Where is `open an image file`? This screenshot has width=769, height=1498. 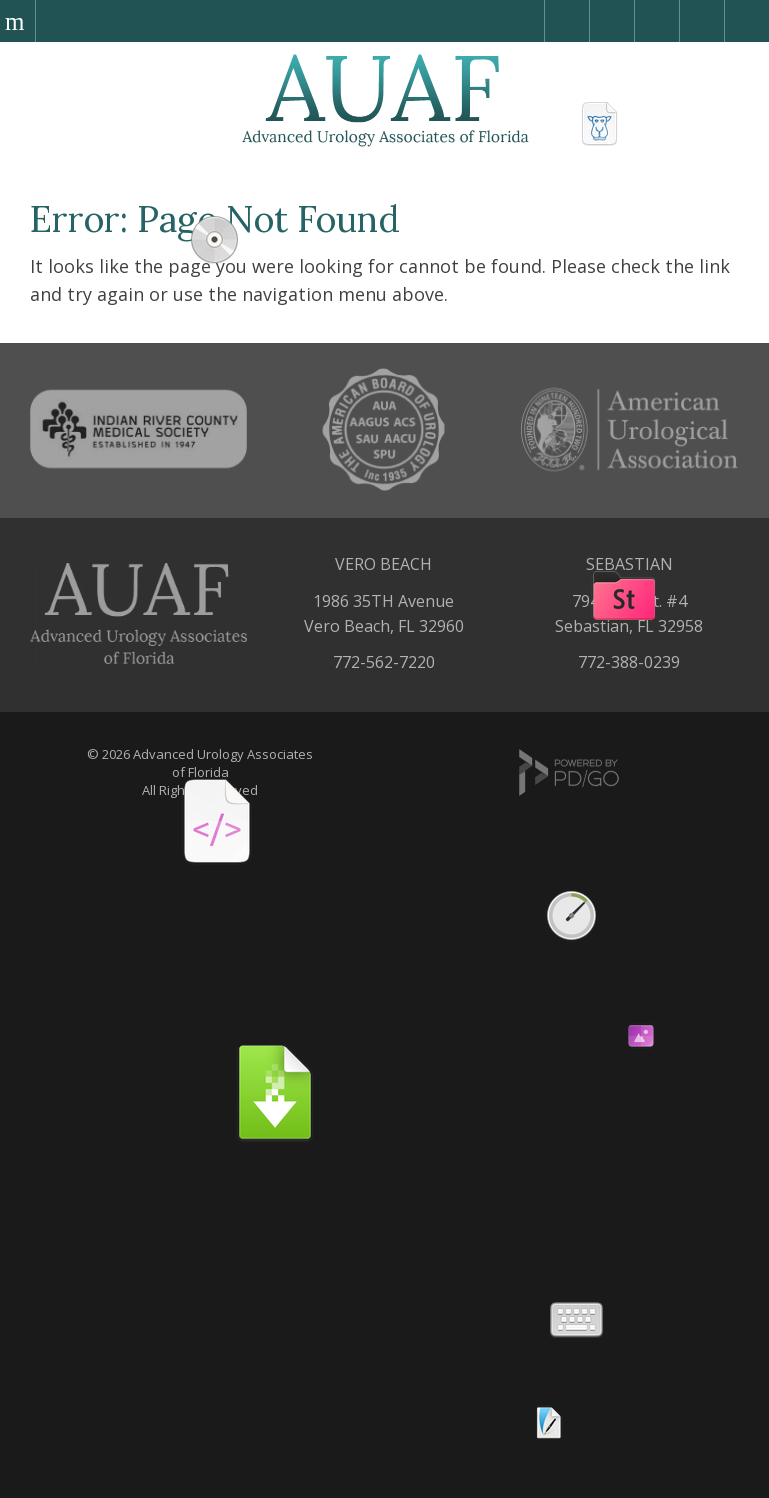 open an image file is located at coordinates (641, 1035).